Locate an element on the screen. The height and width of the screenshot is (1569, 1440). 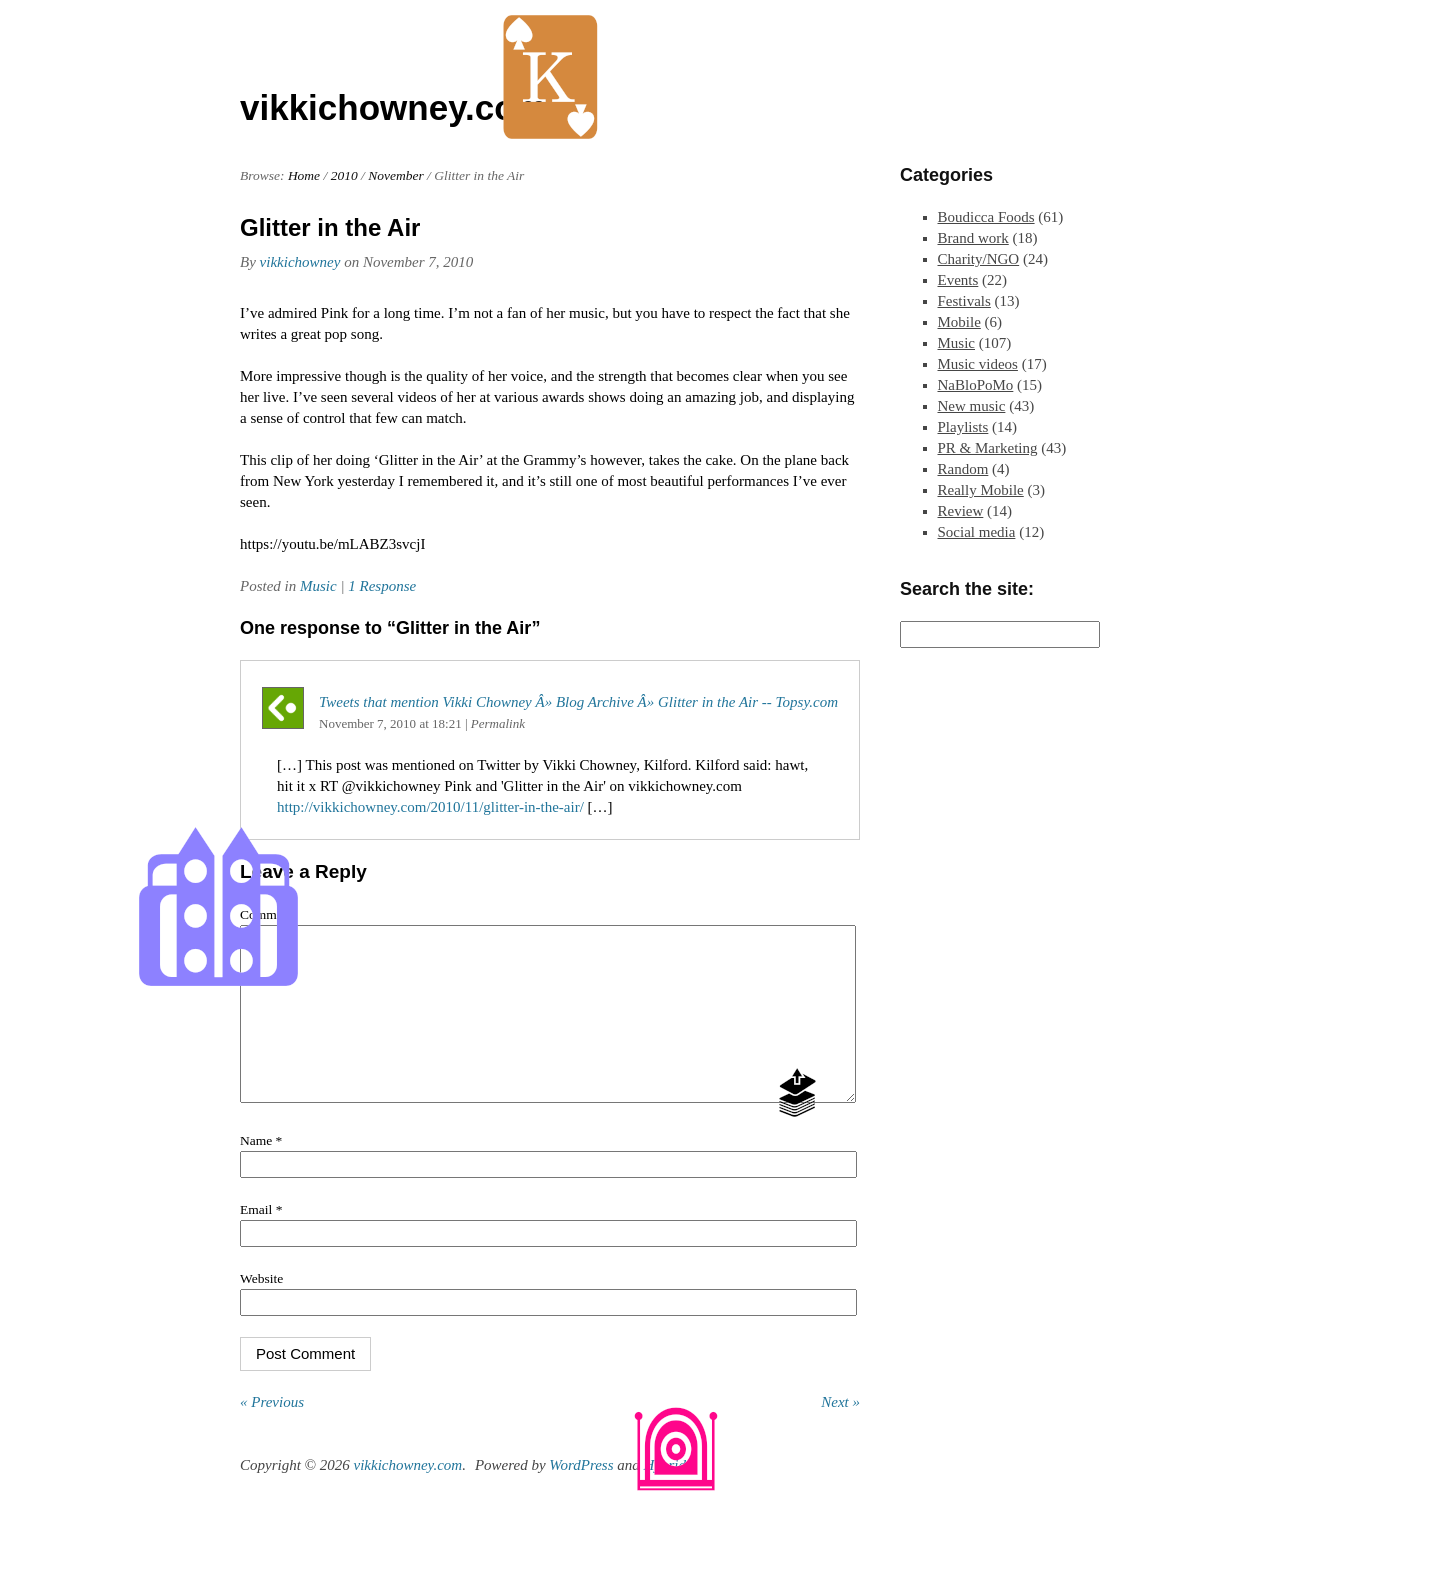
king of spades playing card is located at coordinates (550, 77).